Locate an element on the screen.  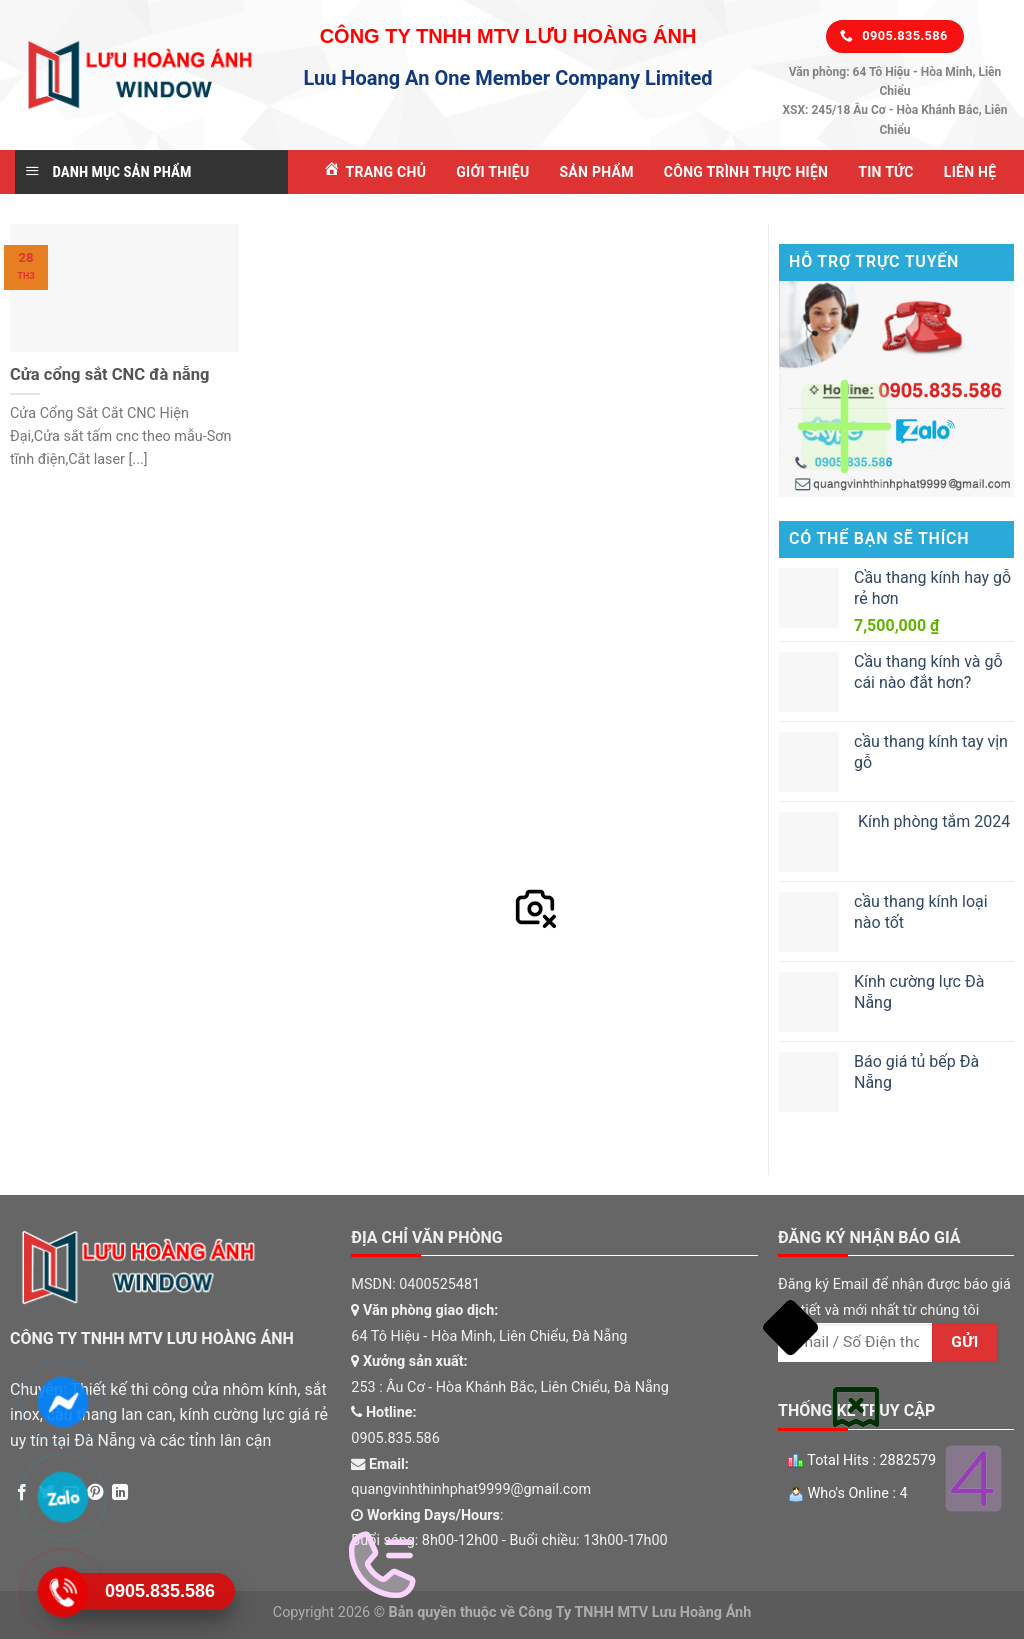
cancel or void a receipt is located at coordinates (856, 1407).